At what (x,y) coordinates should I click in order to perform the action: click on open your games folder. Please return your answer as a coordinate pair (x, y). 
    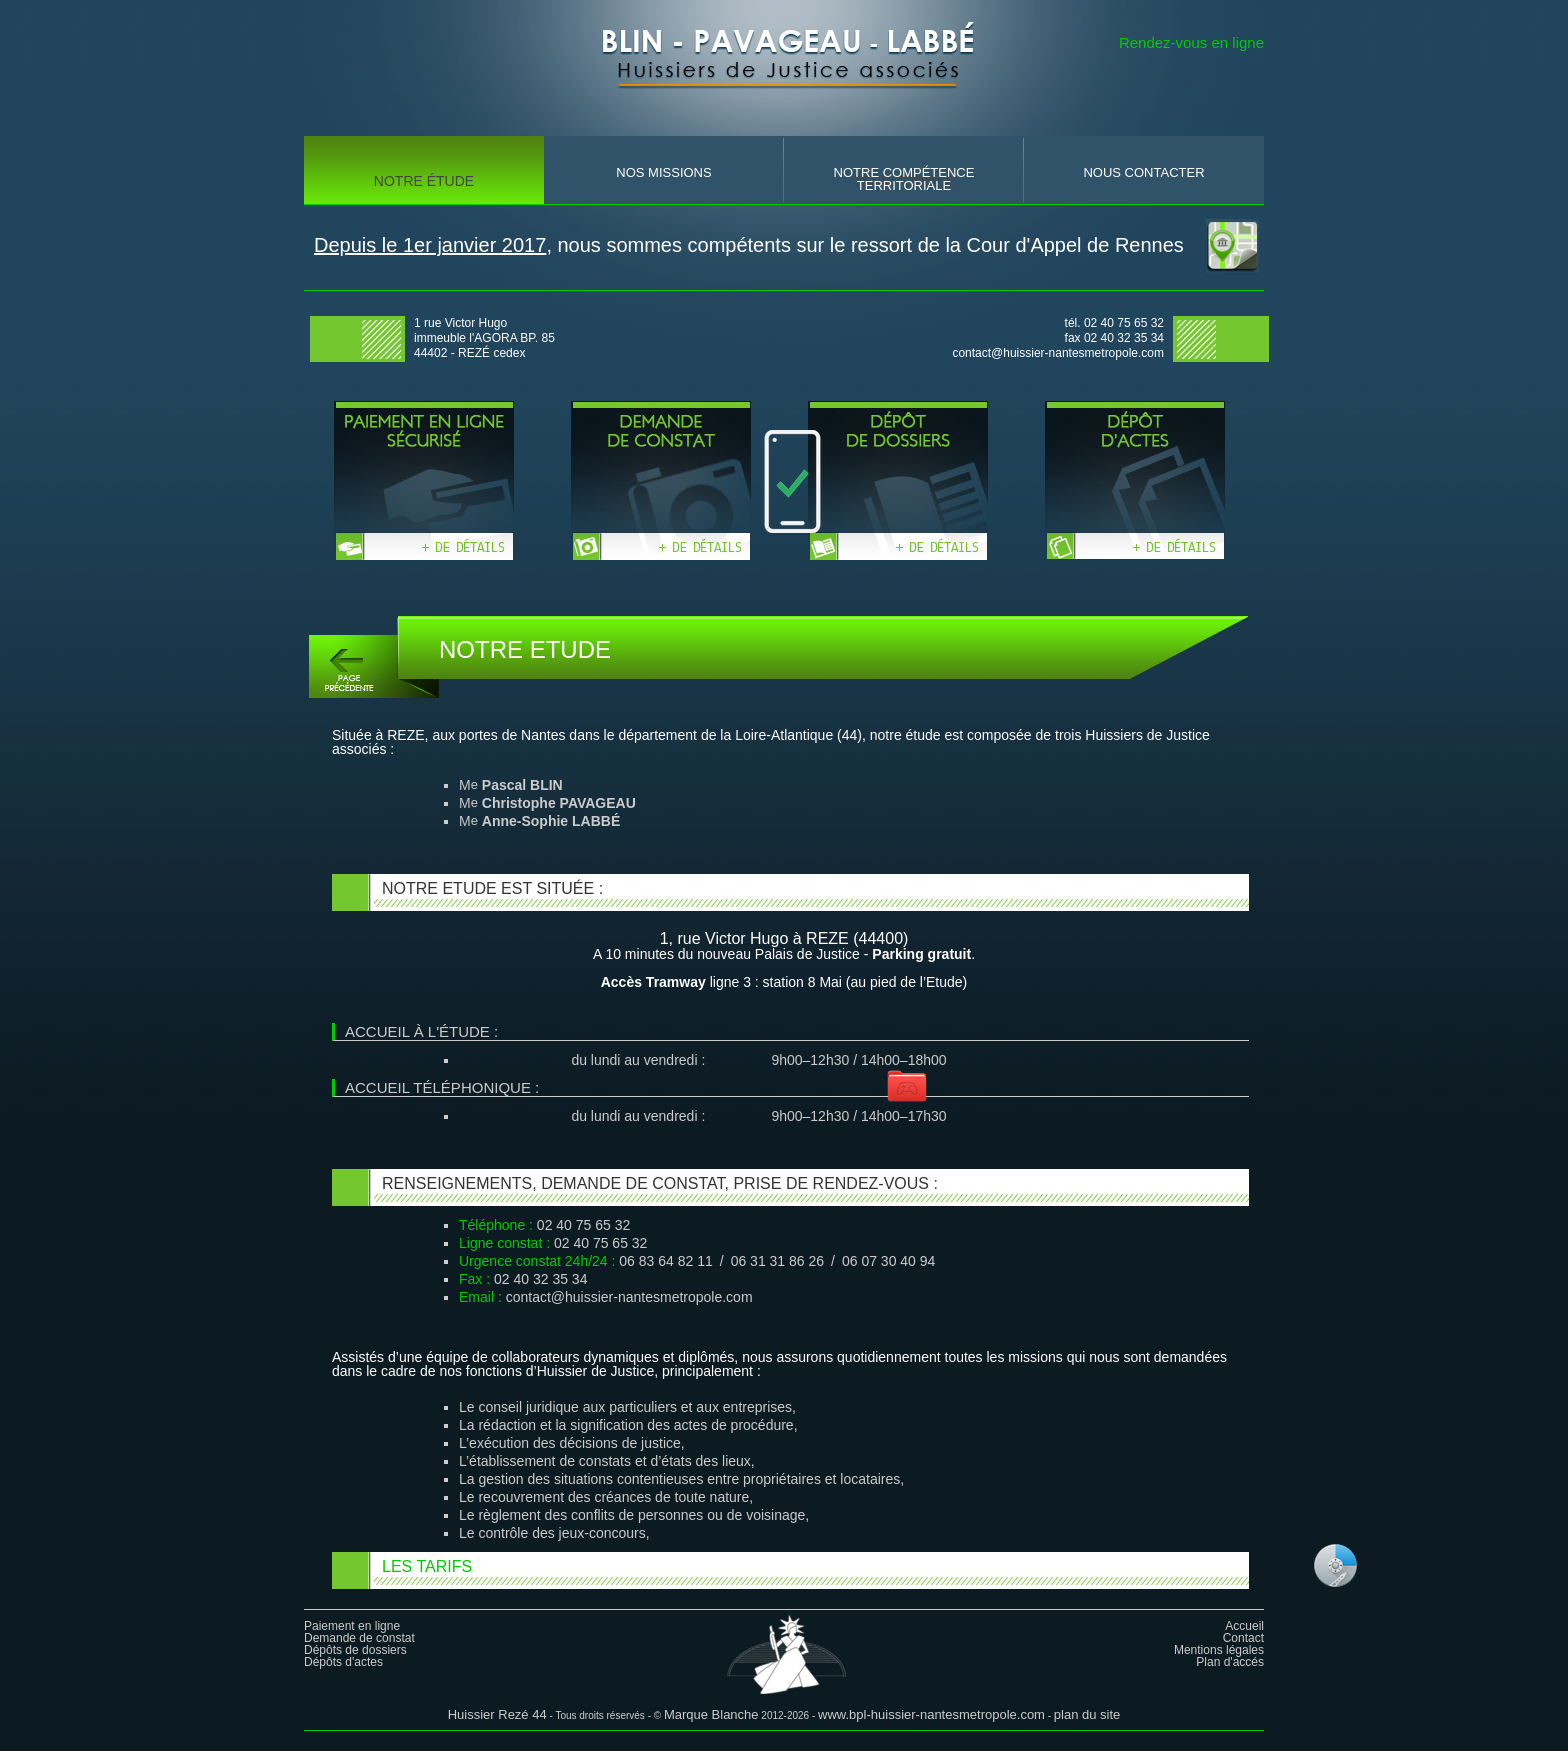
    Looking at the image, I should click on (907, 1086).